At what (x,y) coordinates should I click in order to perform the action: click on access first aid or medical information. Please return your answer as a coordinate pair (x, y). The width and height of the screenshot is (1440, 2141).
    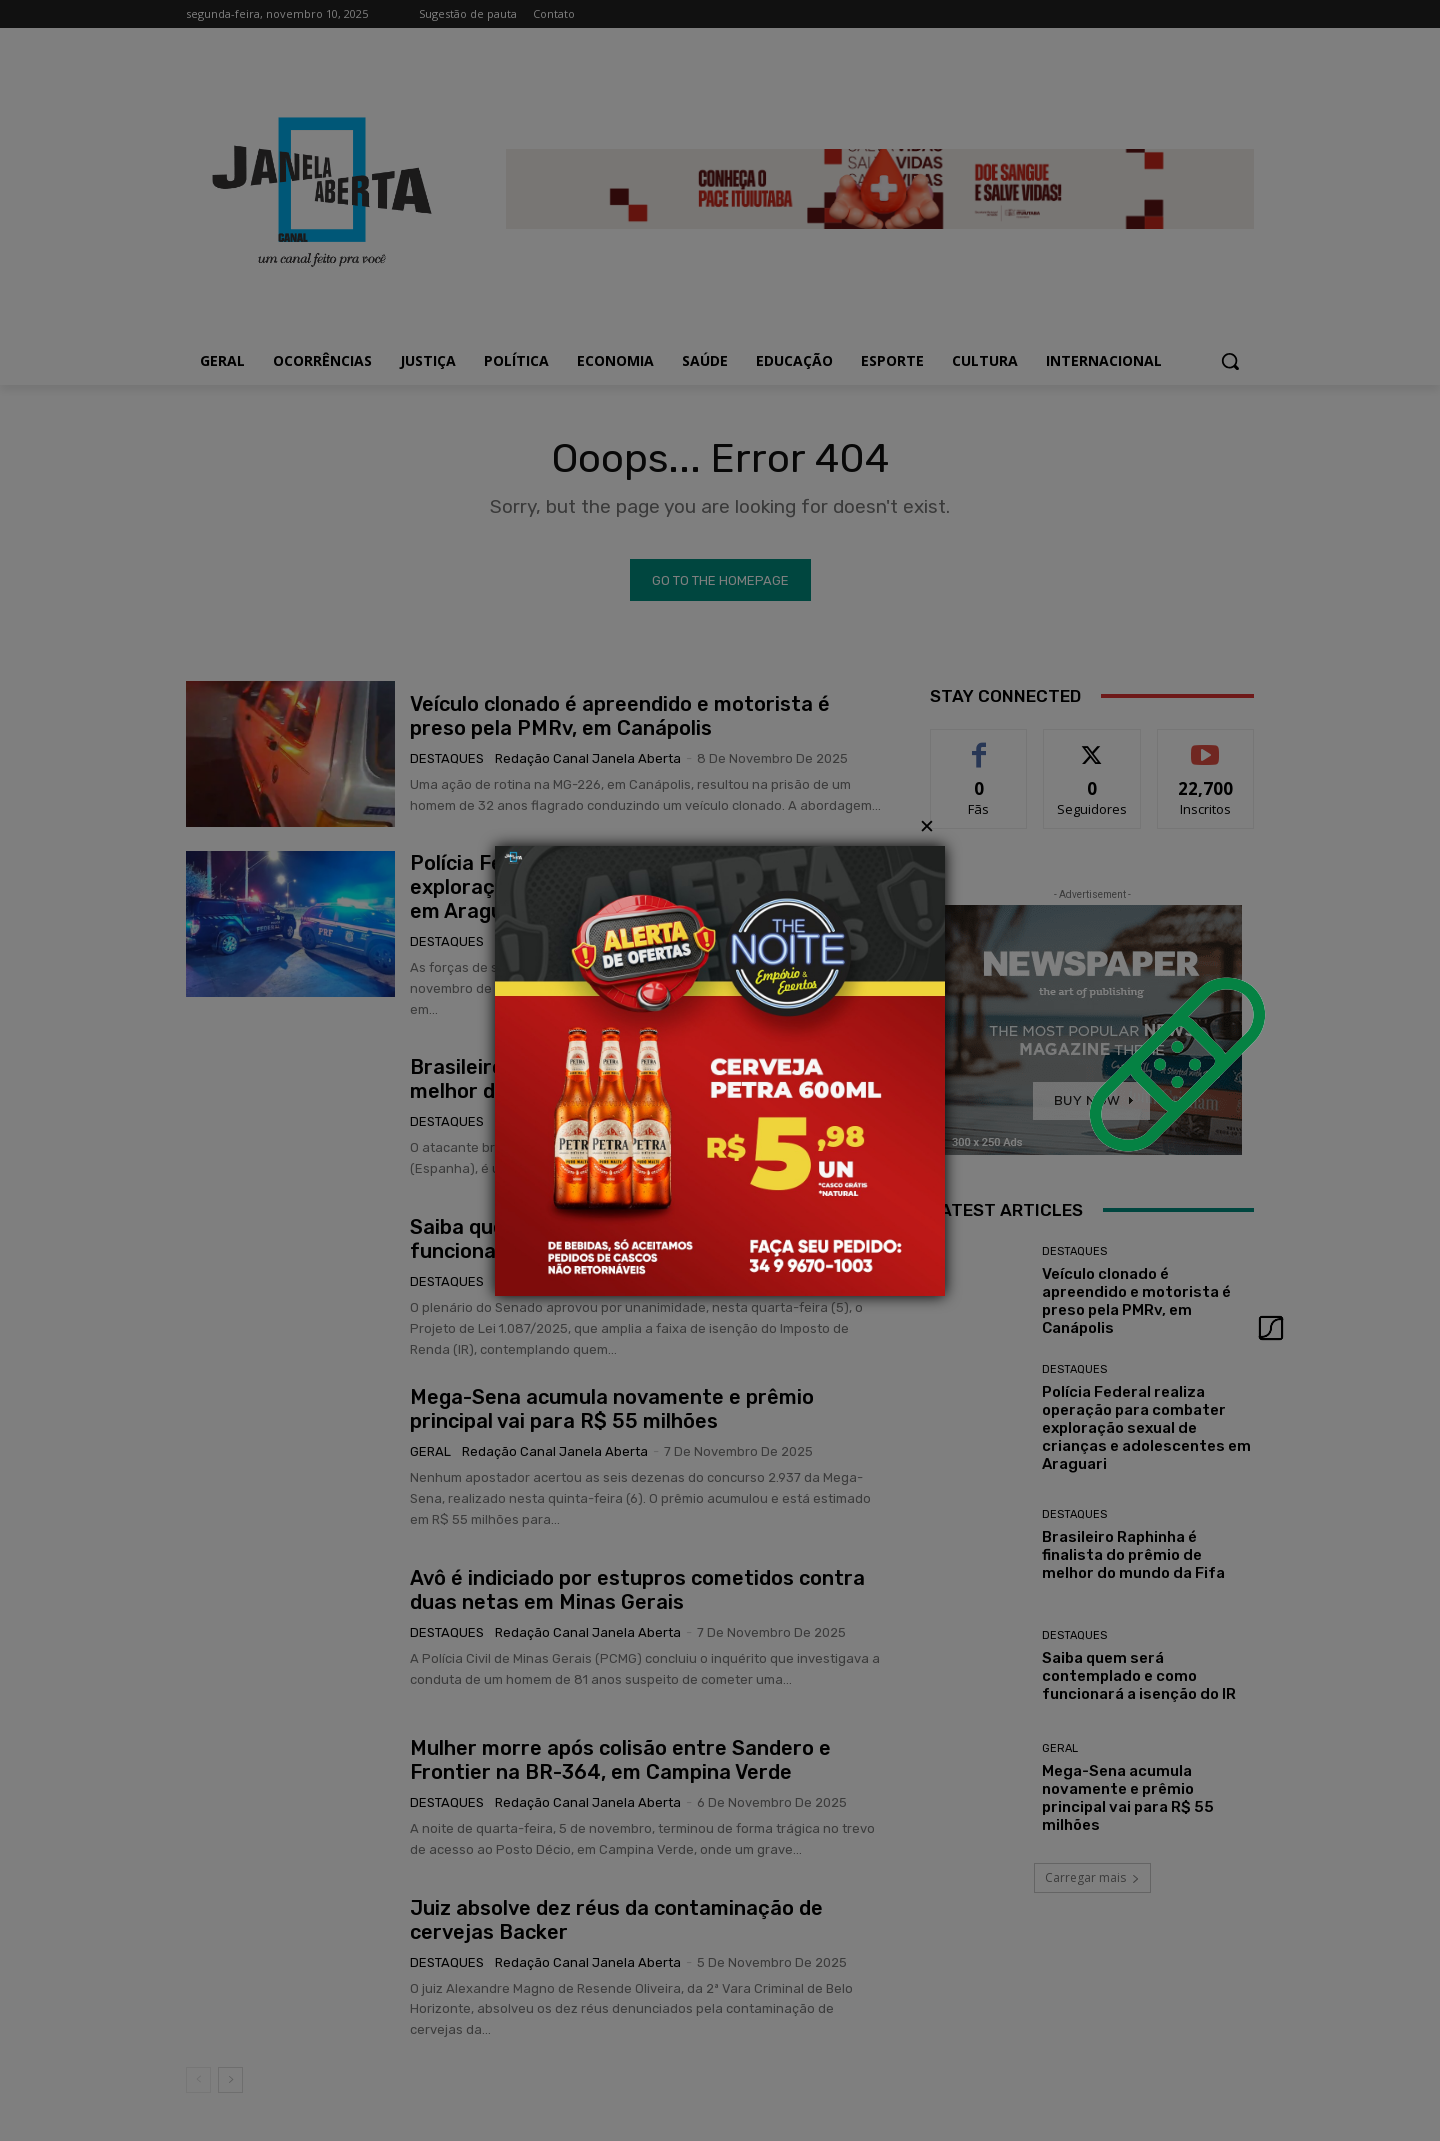
    Looking at the image, I should click on (1177, 1064).